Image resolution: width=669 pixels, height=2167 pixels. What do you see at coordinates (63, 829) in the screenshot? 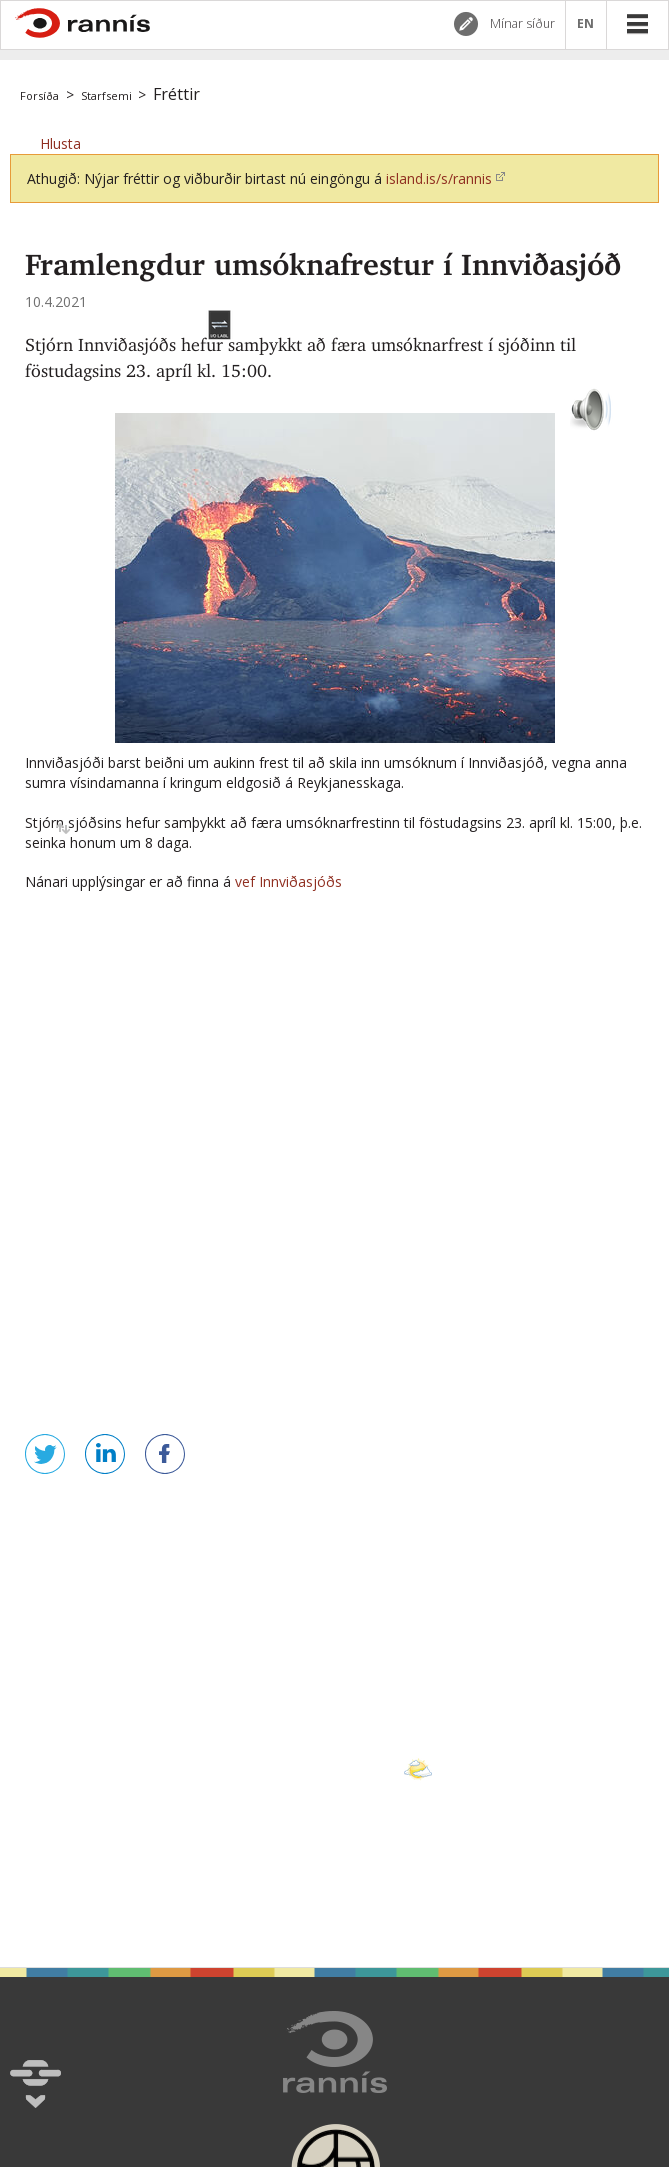
I see `sync or refresh email inbox` at bounding box center [63, 829].